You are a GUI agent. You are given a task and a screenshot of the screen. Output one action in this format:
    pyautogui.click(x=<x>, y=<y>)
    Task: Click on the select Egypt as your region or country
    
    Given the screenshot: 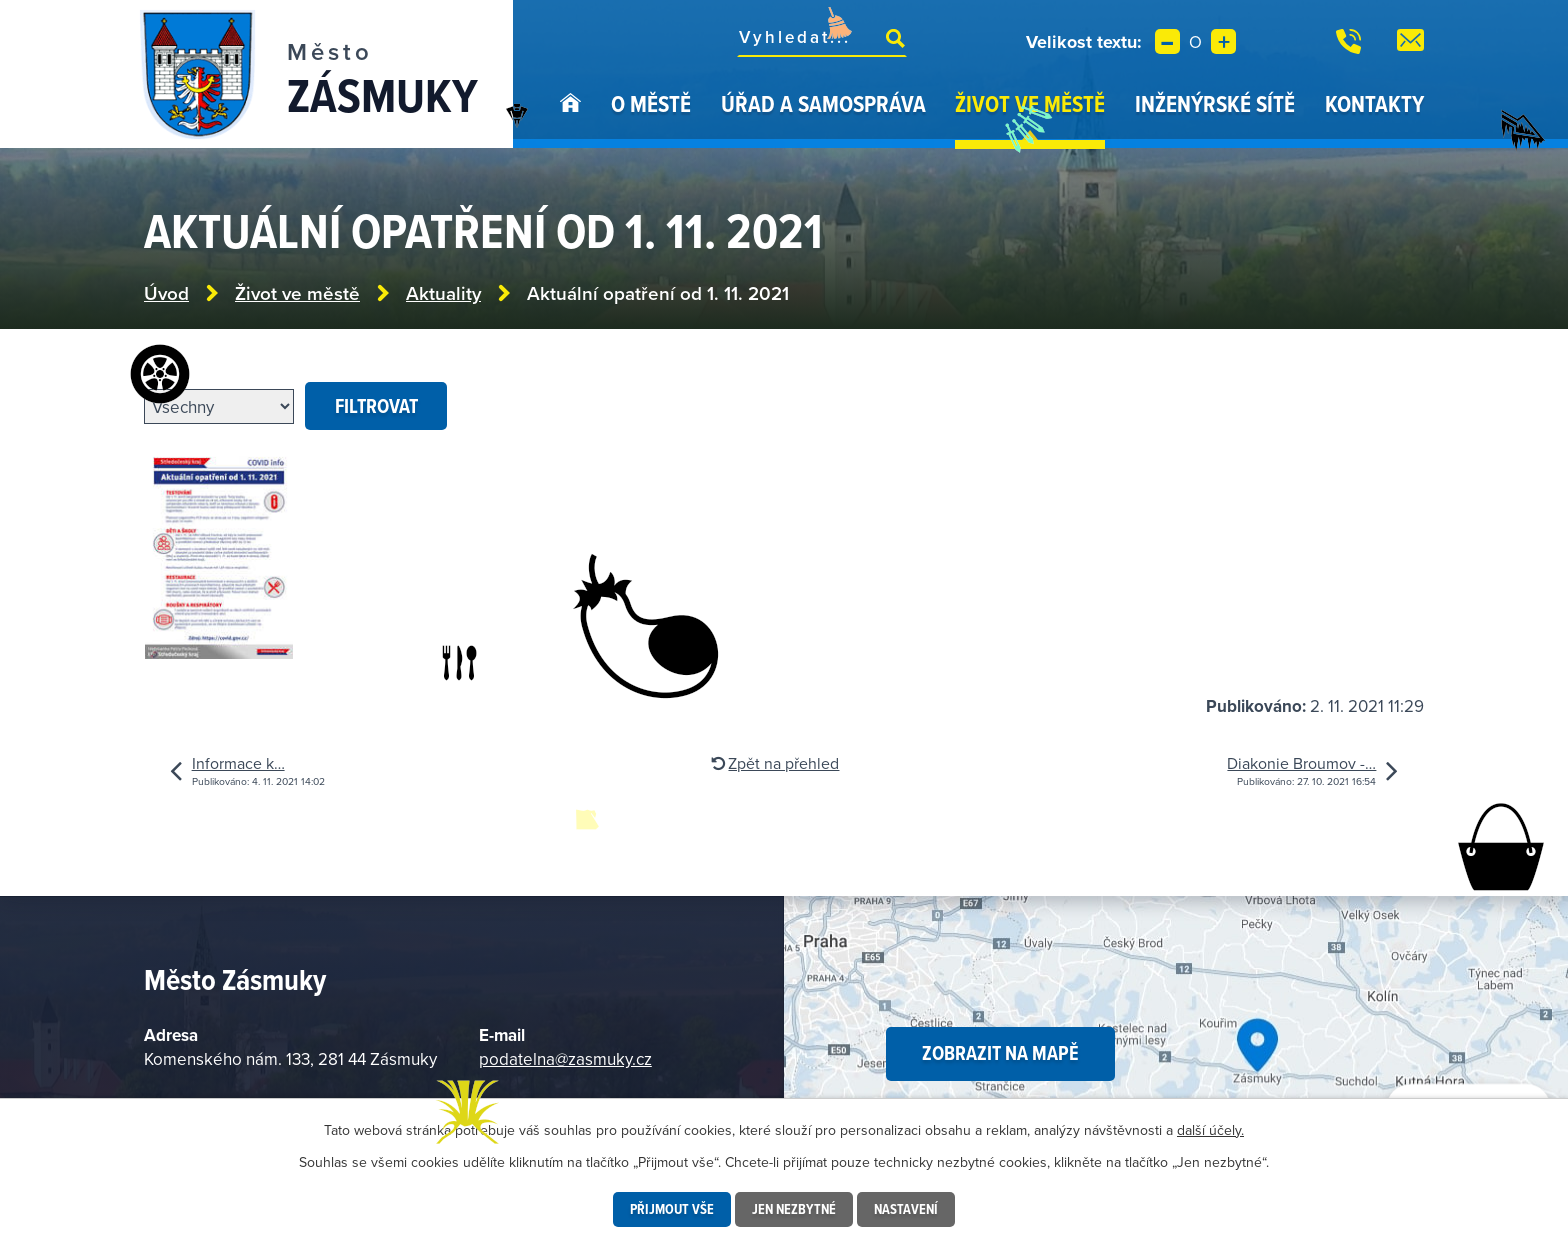 What is the action you would take?
    pyautogui.click(x=587, y=819)
    